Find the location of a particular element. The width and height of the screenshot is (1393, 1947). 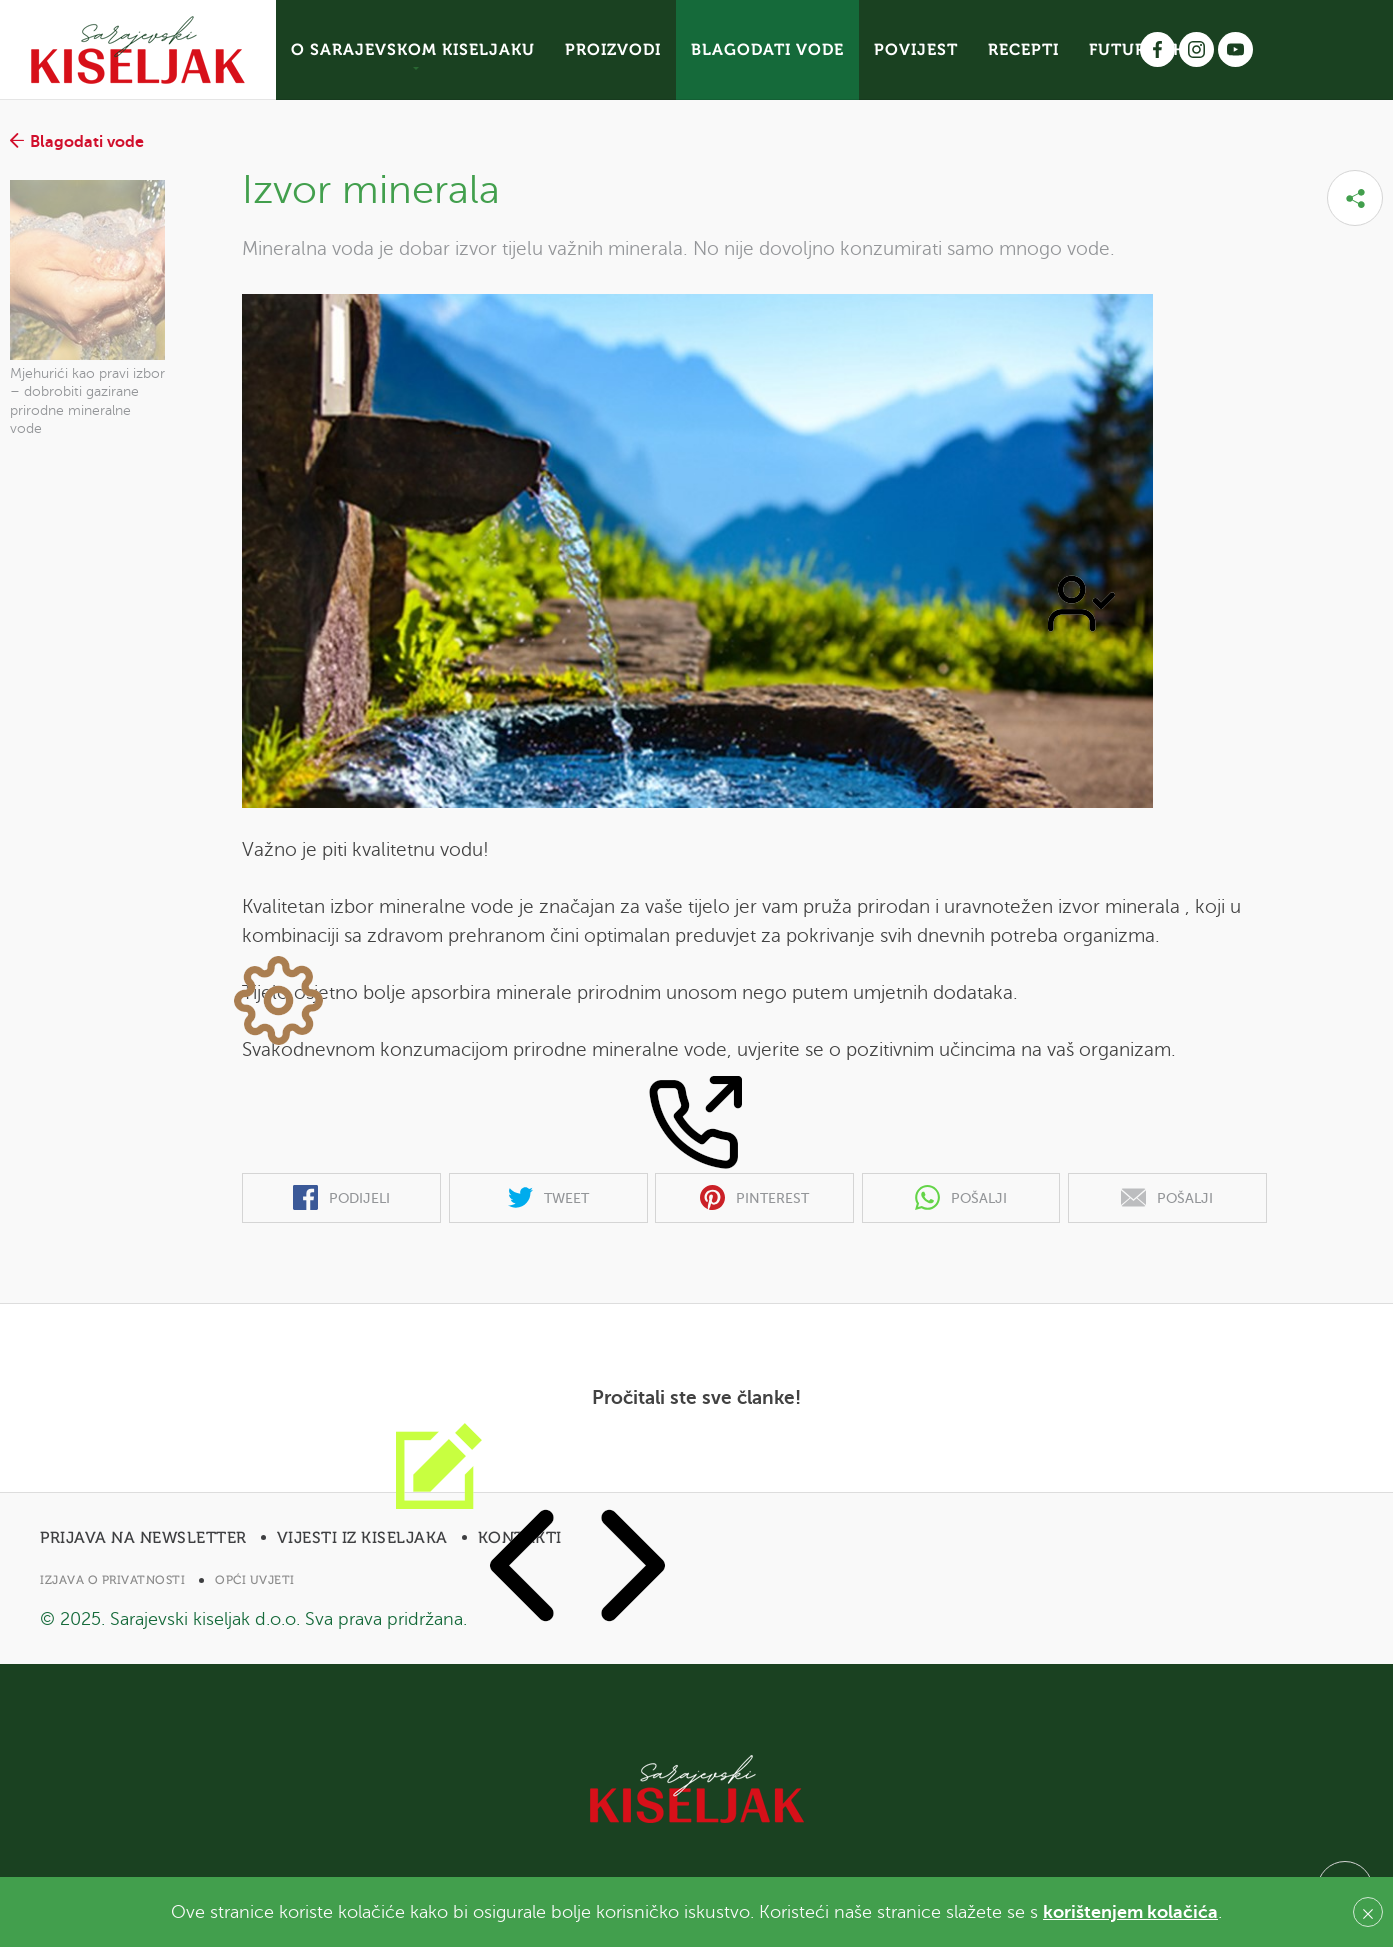

verify or approve a user account is located at coordinates (1081, 603).